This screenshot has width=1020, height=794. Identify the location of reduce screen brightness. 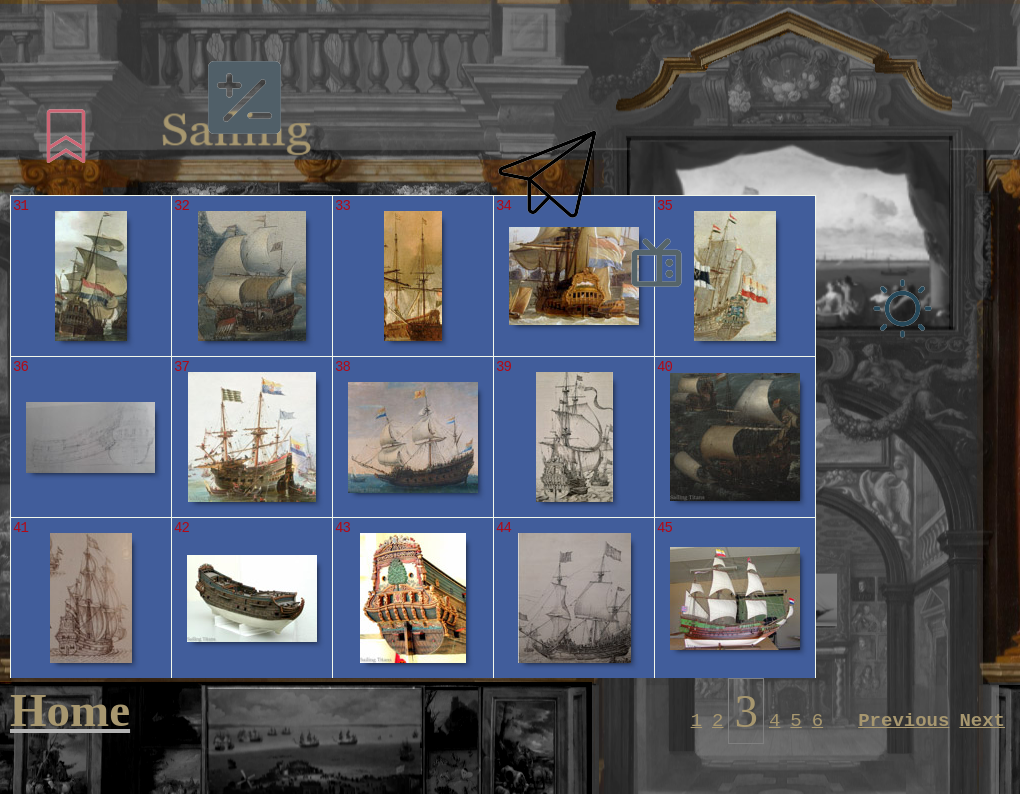
(902, 308).